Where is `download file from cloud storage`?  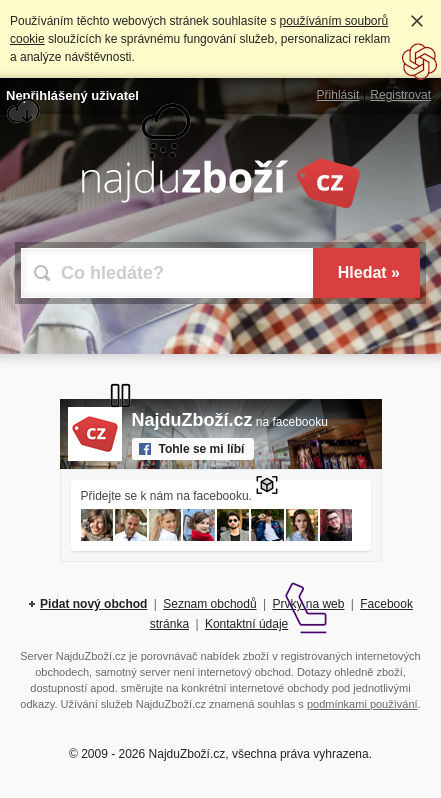
download file from cloud storage is located at coordinates (23, 110).